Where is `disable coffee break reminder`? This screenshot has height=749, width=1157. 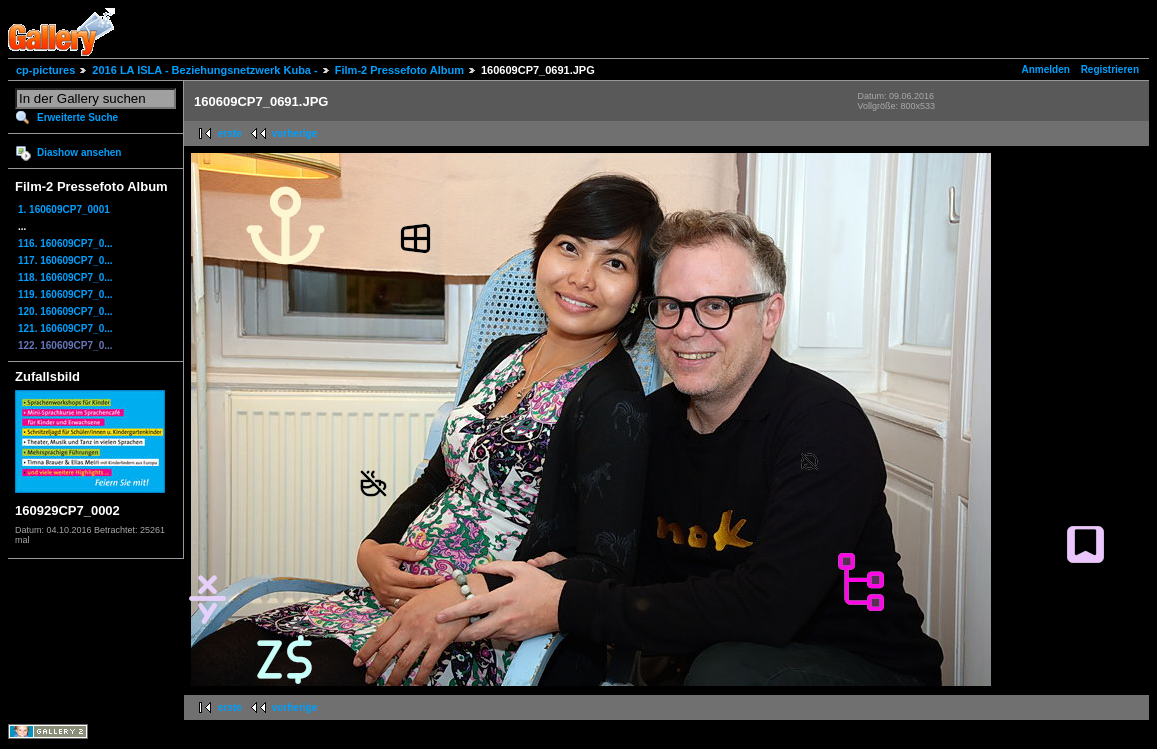
disable coffee break reminder is located at coordinates (373, 483).